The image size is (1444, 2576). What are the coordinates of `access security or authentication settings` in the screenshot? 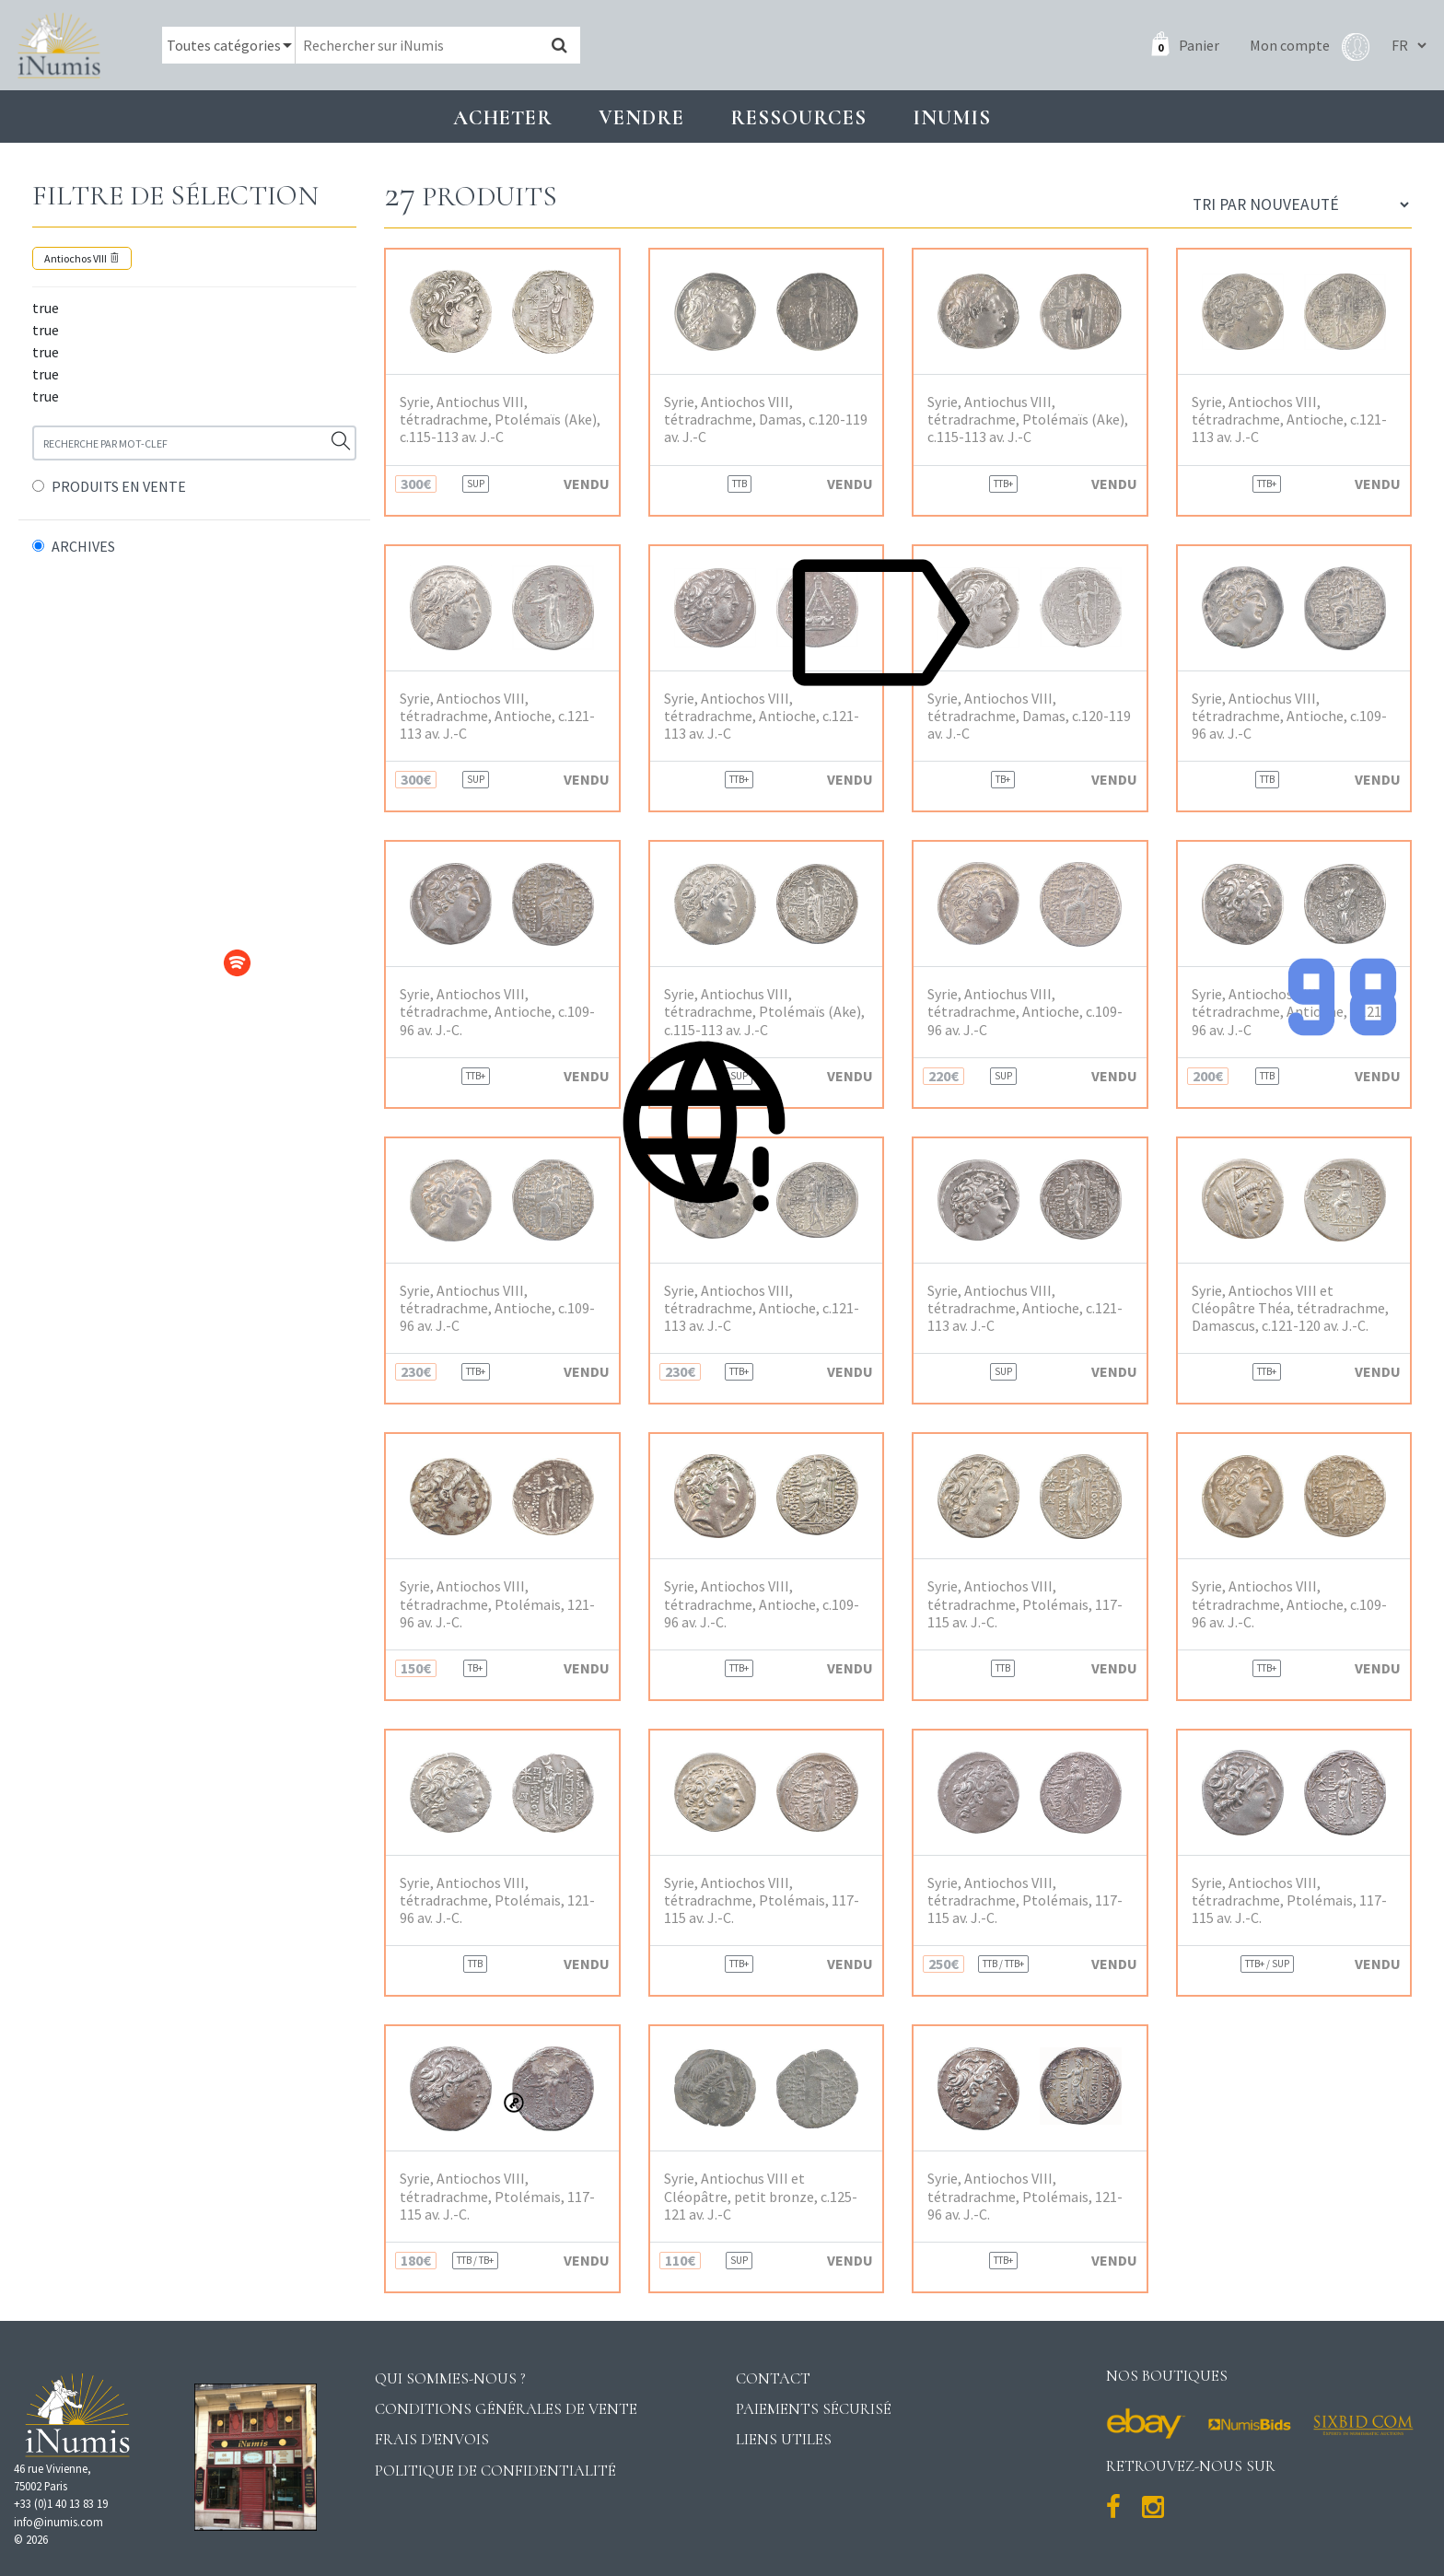 It's located at (514, 2103).